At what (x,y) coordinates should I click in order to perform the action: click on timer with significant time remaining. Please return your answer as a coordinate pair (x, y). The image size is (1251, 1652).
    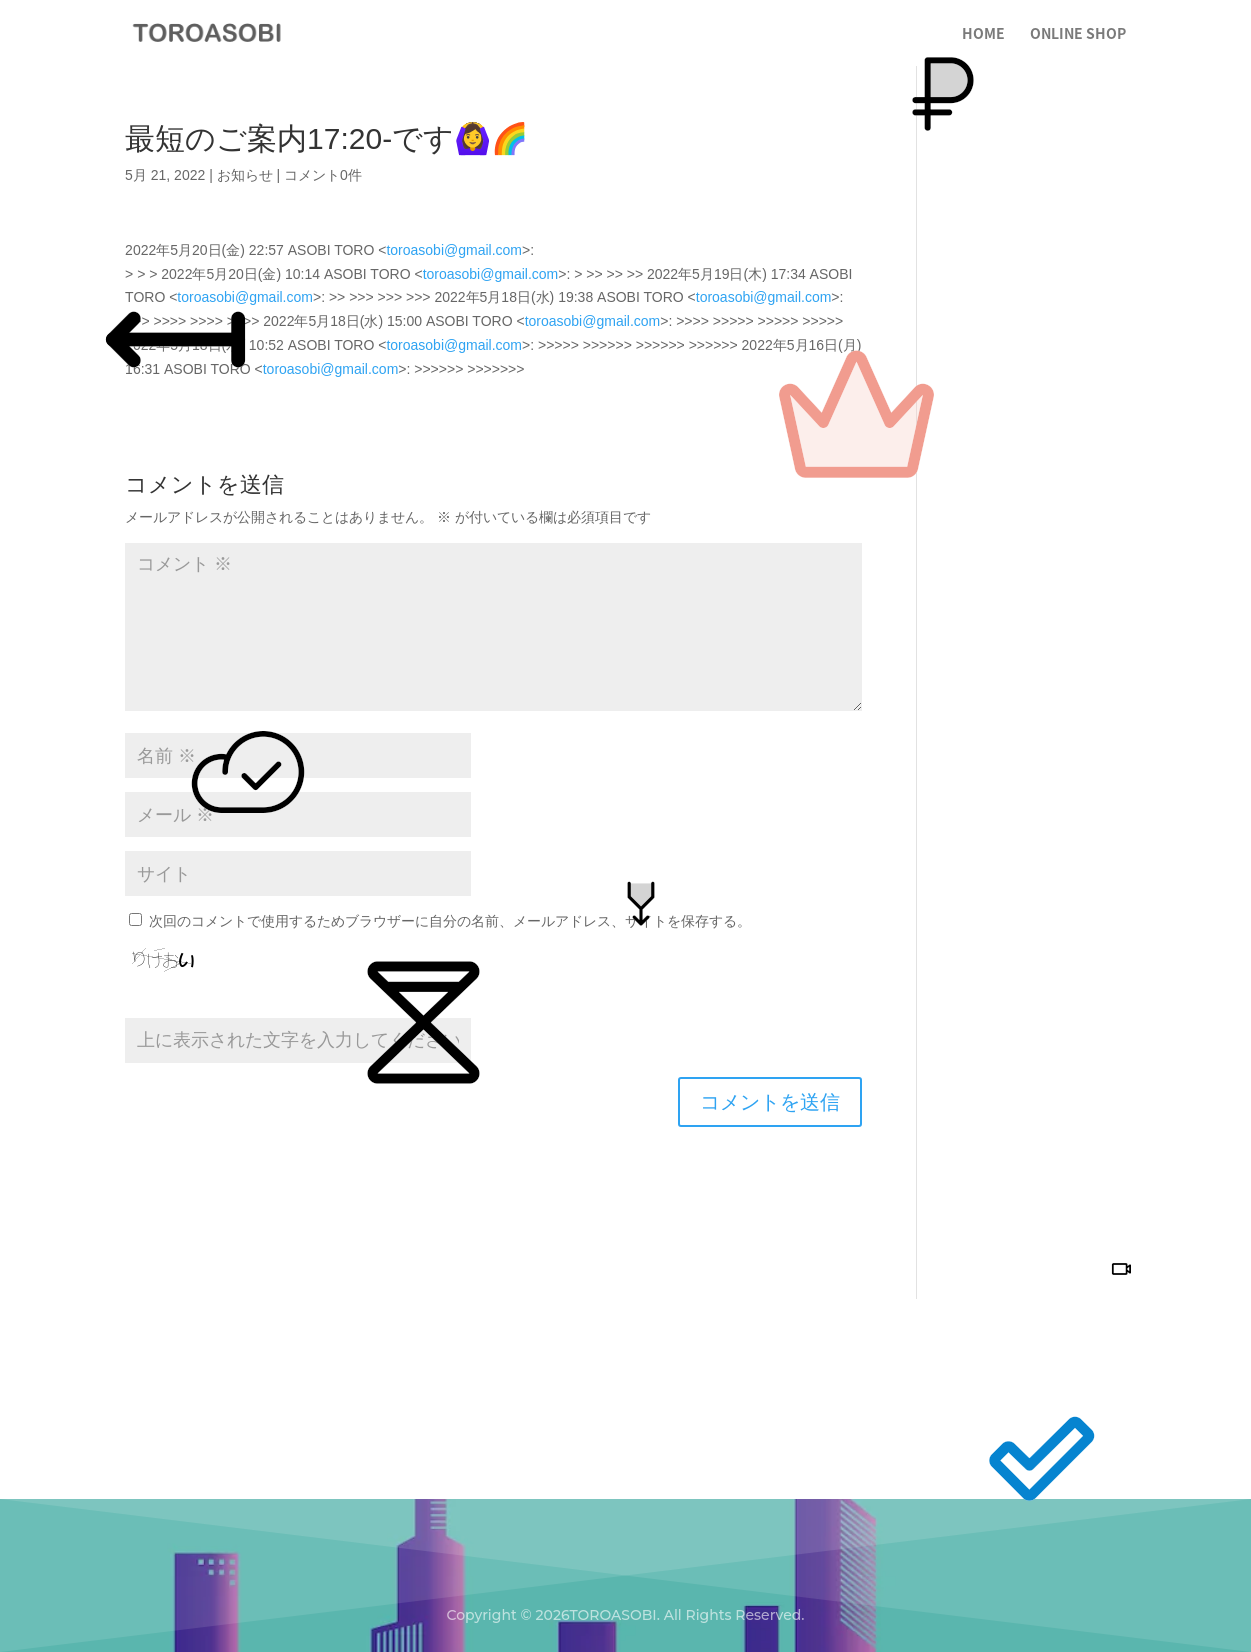
    Looking at the image, I should click on (423, 1022).